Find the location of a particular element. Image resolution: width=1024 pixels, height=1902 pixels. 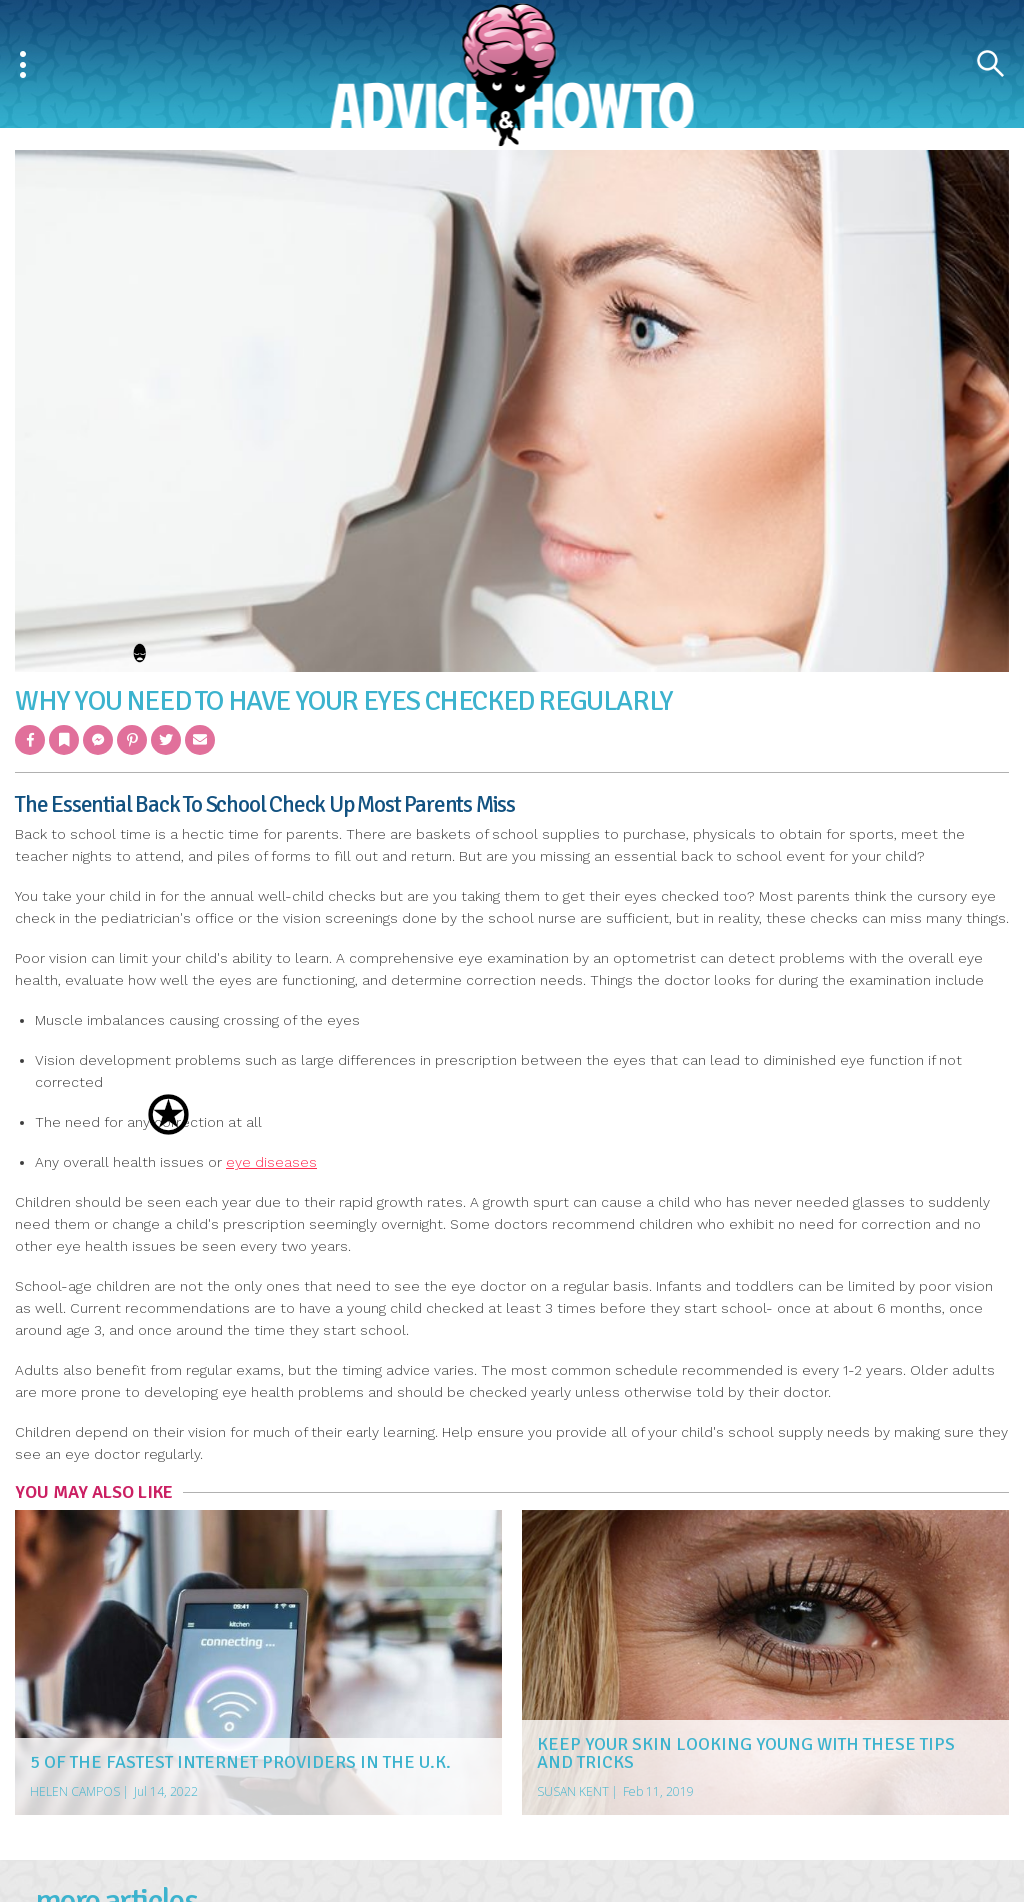

indicates allied or friendly faction status is located at coordinates (168, 1114).